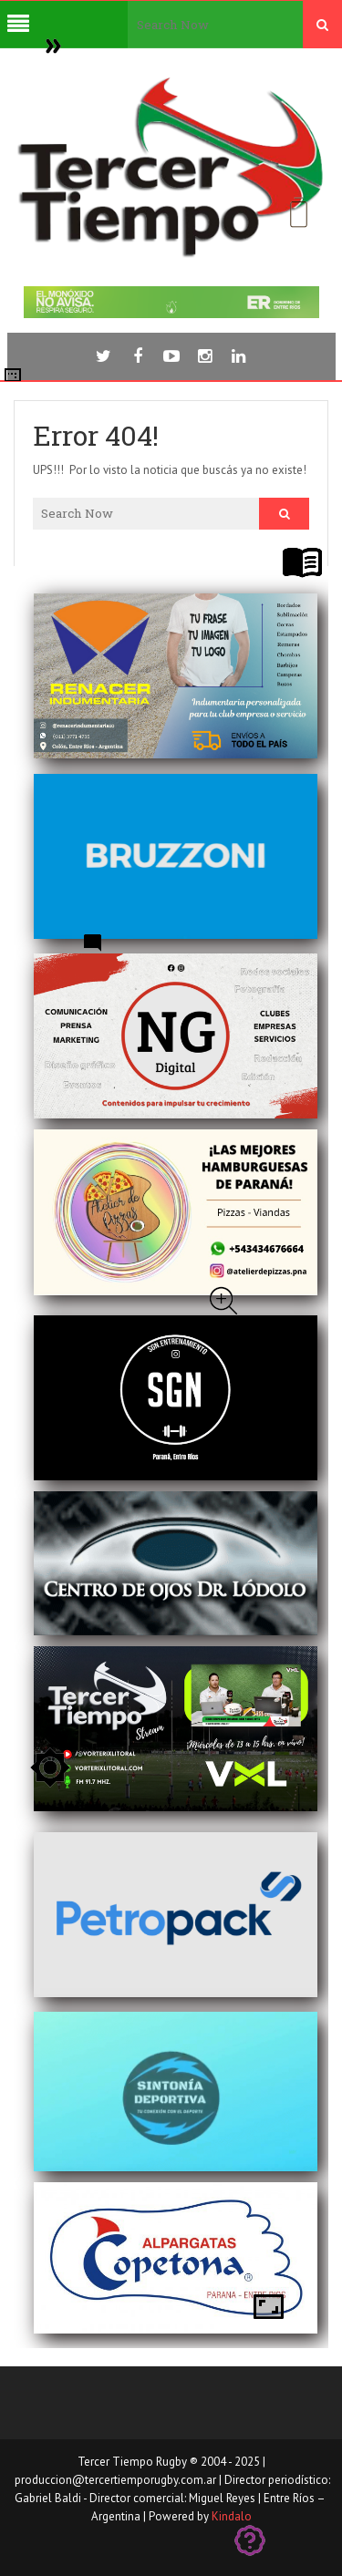 The height and width of the screenshot is (2576, 342). Describe the element at coordinates (298, 212) in the screenshot. I see `indicates battery is completely drained` at that location.